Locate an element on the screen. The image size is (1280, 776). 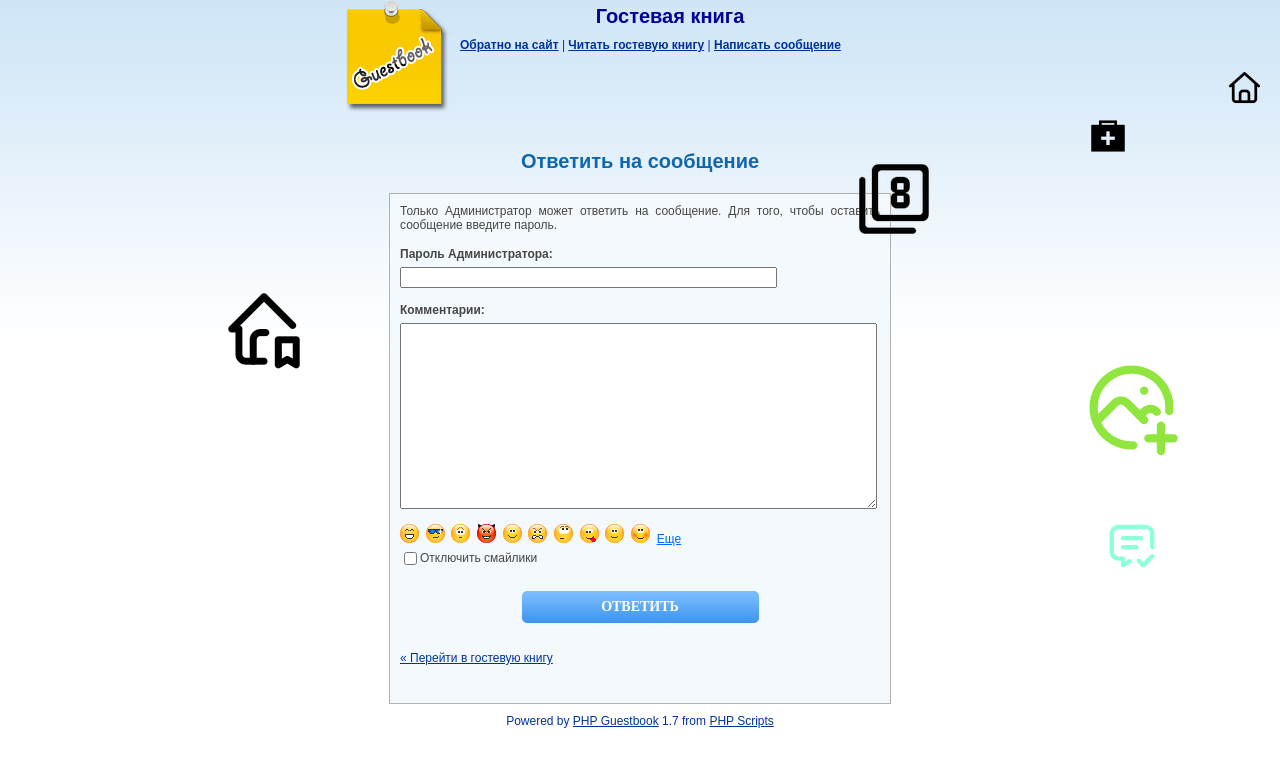
message sent successfully is located at coordinates (1132, 545).